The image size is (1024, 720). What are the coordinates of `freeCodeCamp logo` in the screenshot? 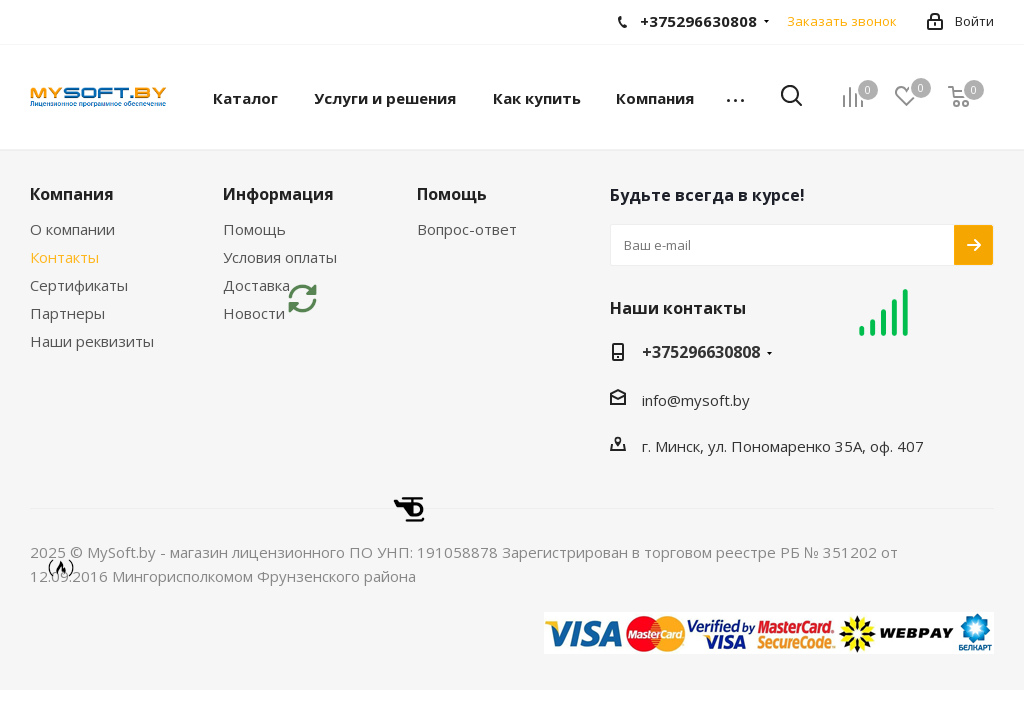 It's located at (61, 568).